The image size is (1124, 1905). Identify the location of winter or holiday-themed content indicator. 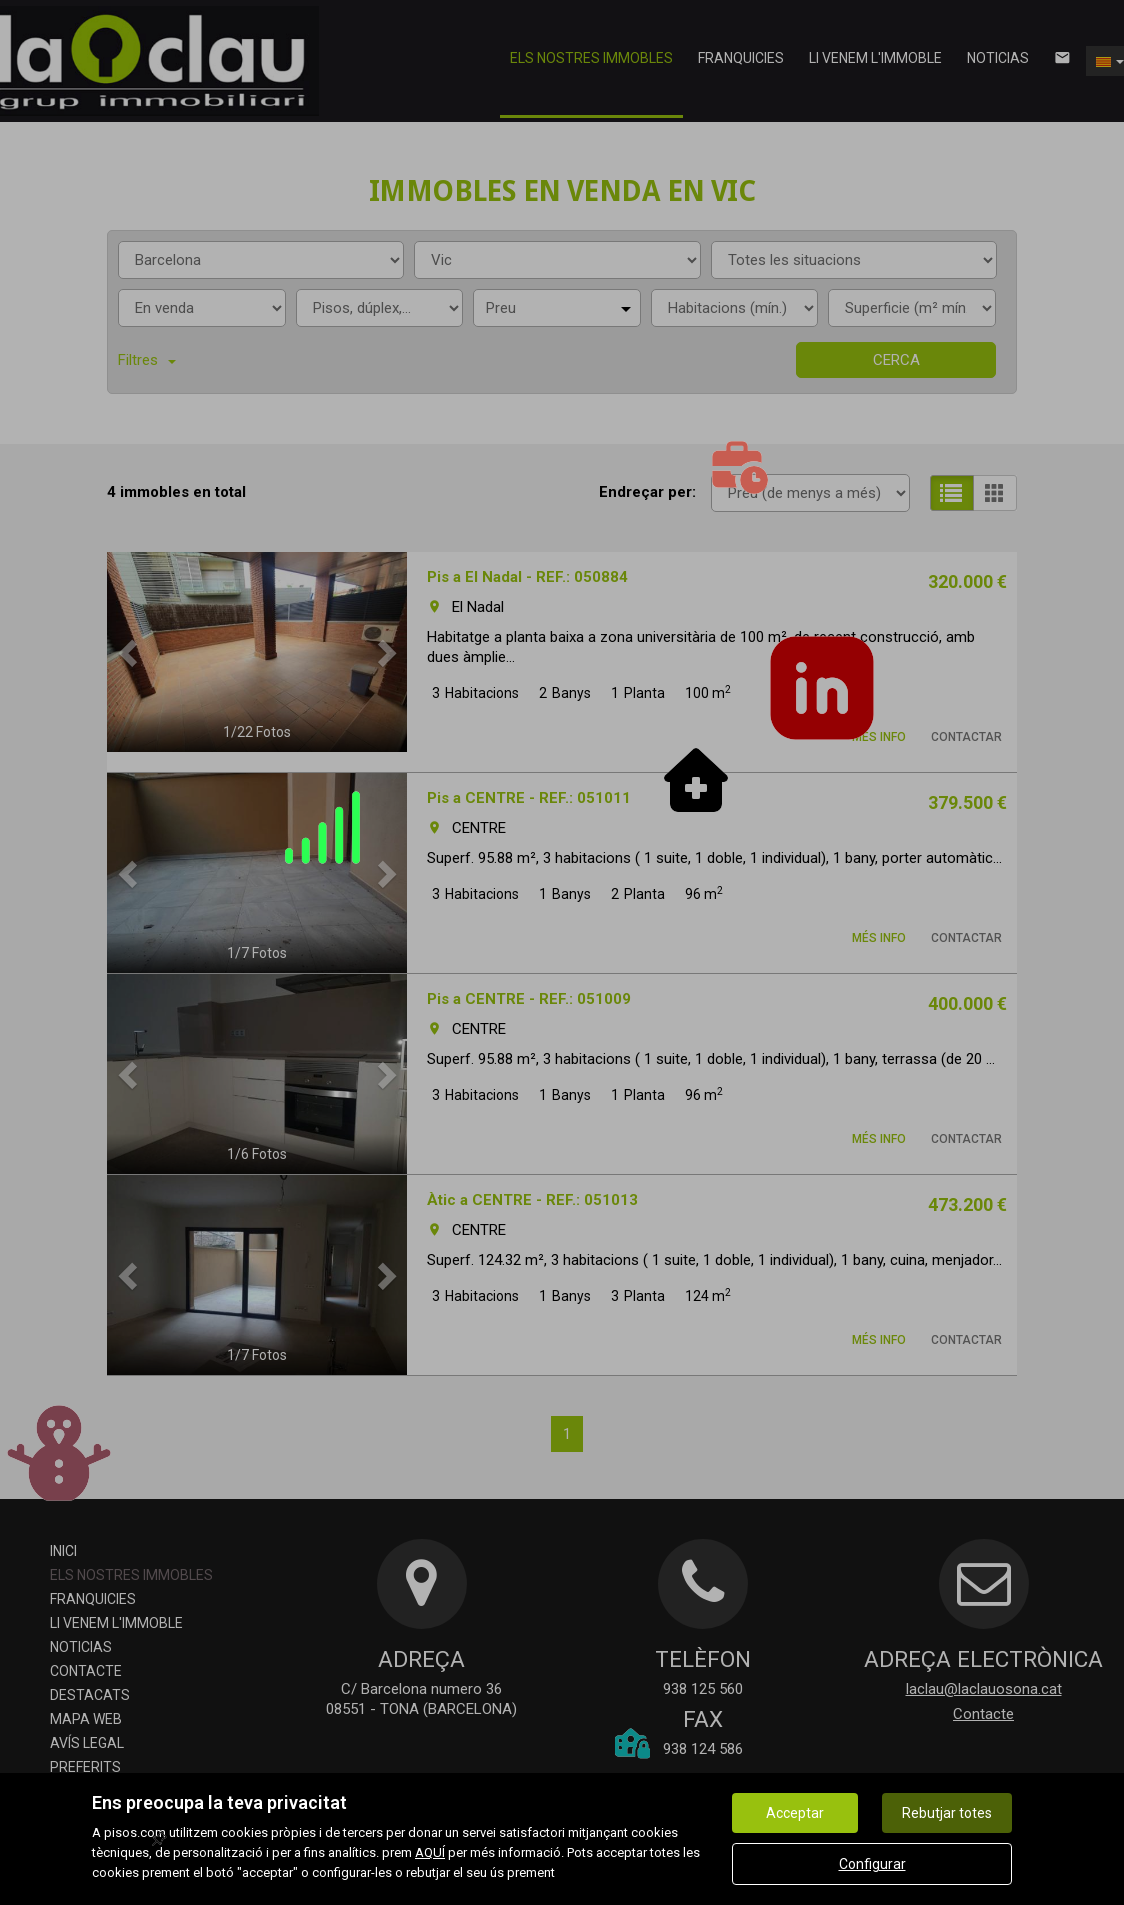
(59, 1453).